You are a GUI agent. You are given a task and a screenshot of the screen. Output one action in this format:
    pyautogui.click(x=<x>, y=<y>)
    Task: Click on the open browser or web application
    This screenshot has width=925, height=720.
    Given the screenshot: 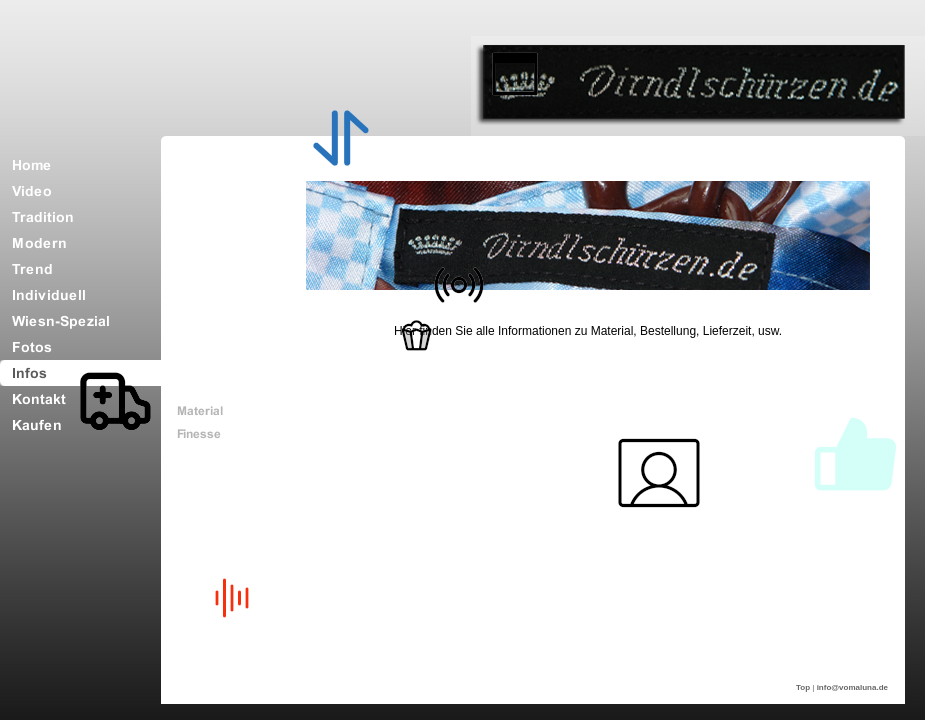 What is the action you would take?
    pyautogui.click(x=515, y=74)
    